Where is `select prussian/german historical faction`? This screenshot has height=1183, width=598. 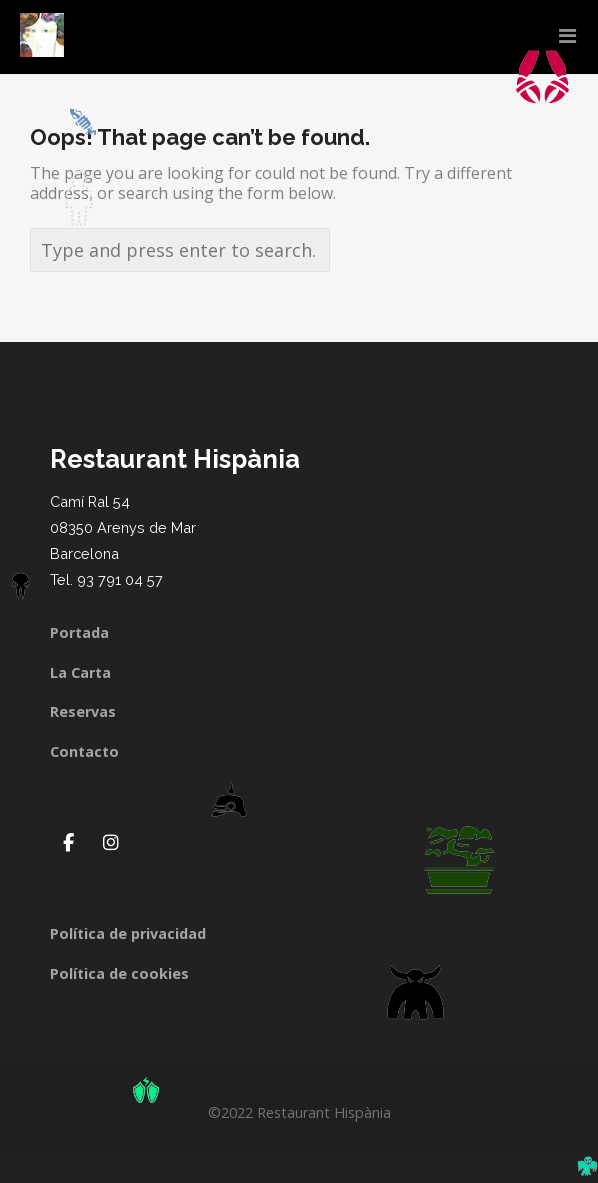
select prussian/german historical faction is located at coordinates (229, 801).